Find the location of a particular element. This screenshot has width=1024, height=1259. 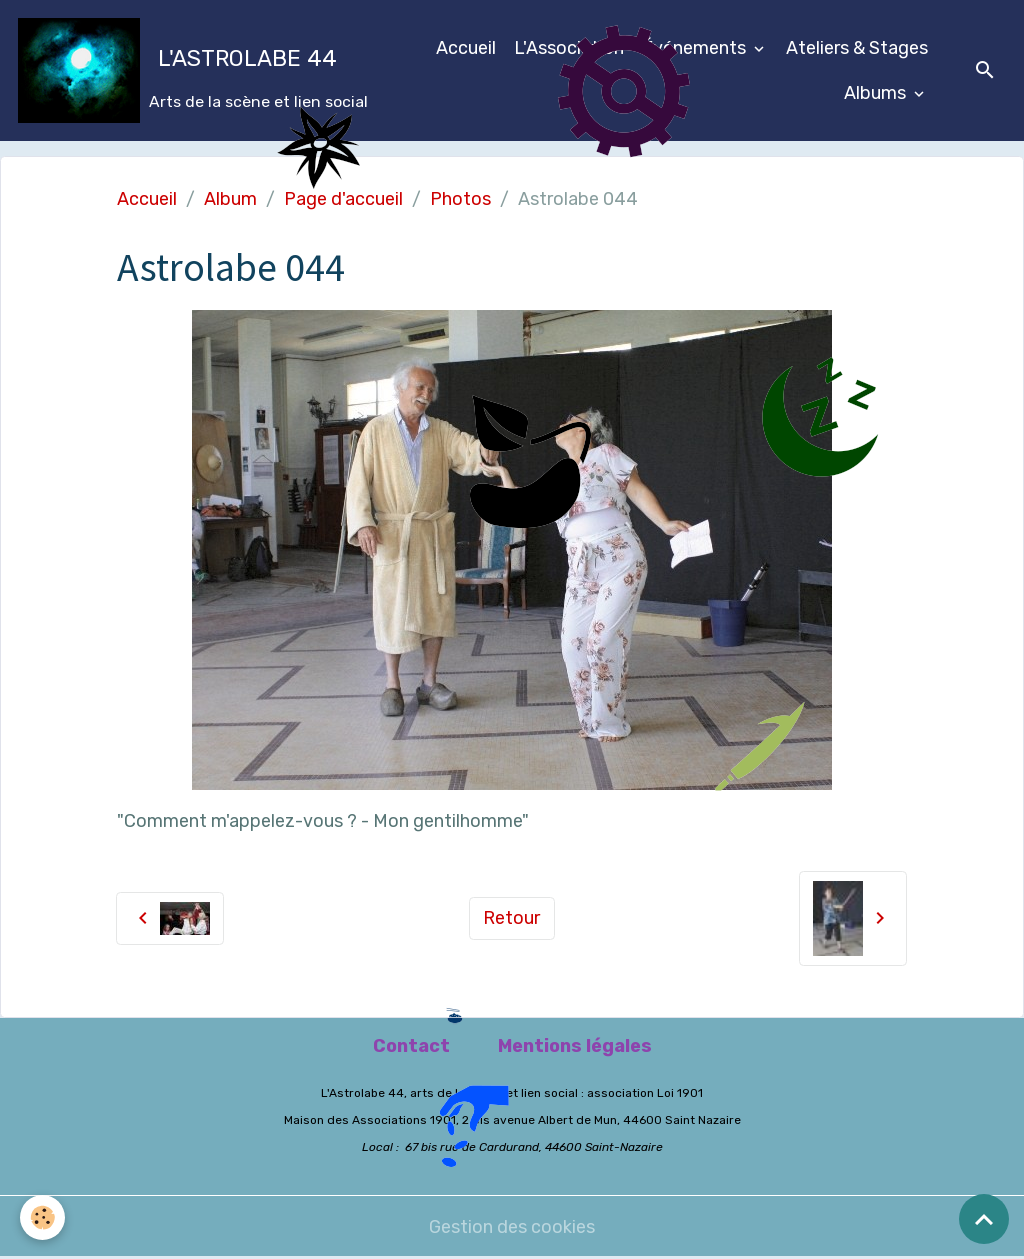

access pokémon game settings is located at coordinates (623, 90).